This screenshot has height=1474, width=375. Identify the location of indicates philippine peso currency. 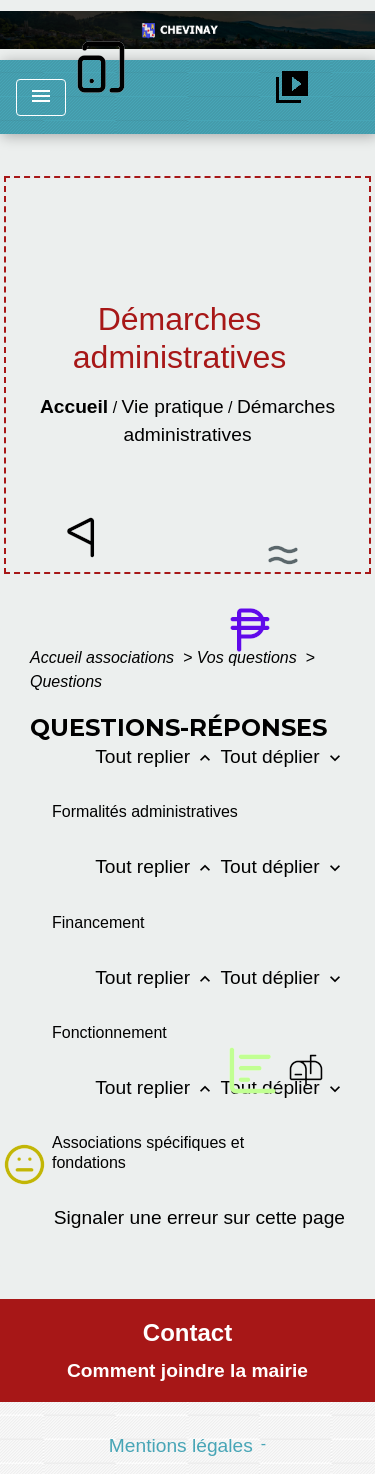
(250, 630).